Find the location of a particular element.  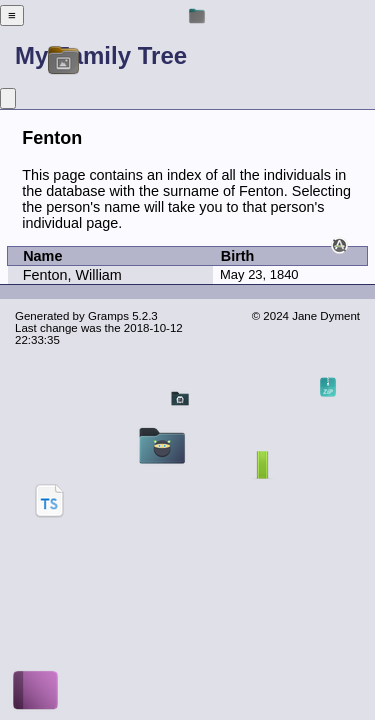

access the desktop folder is located at coordinates (35, 688).